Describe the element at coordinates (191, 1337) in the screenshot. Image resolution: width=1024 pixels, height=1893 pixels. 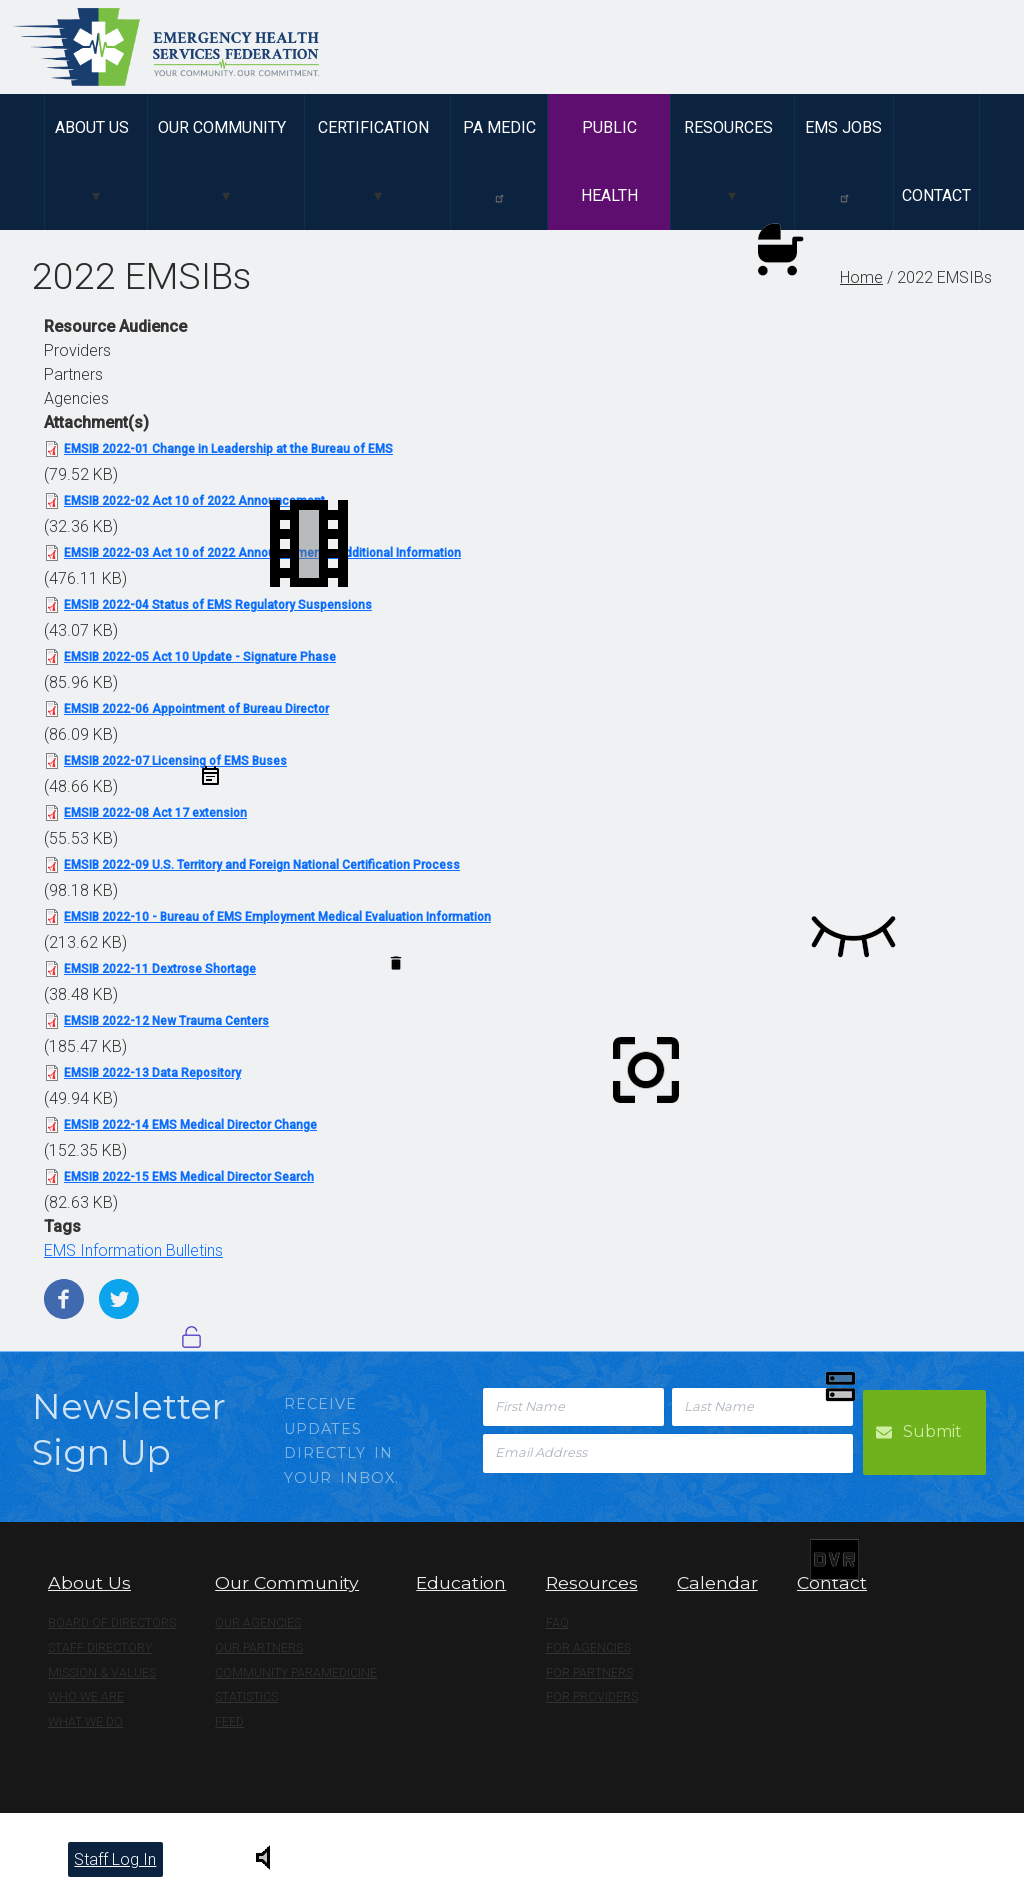
I see `unlock or unsecure an item` at that location.